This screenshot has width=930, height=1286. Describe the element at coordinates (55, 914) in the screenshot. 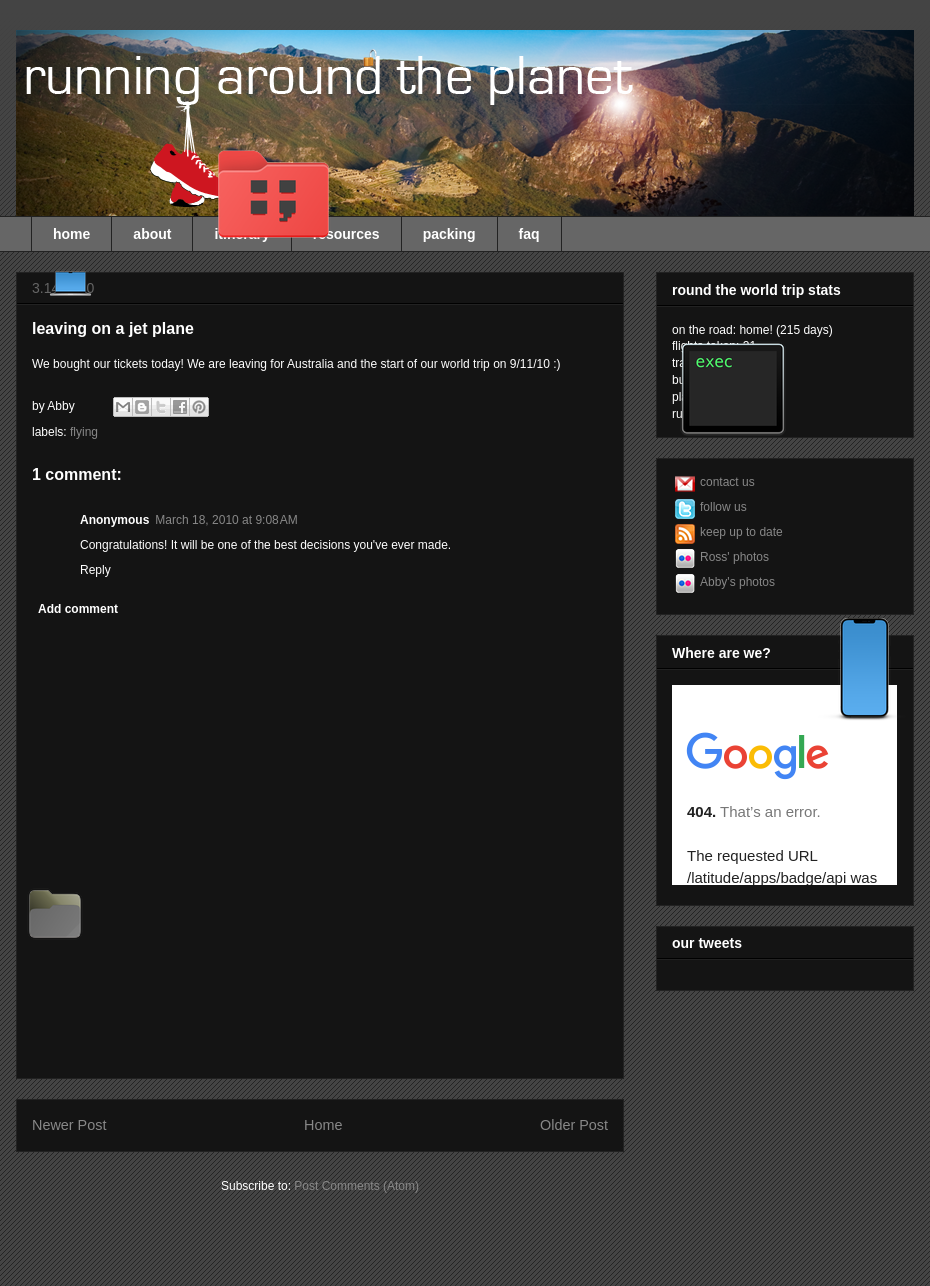

I see `an open folder in the file system` at that location.